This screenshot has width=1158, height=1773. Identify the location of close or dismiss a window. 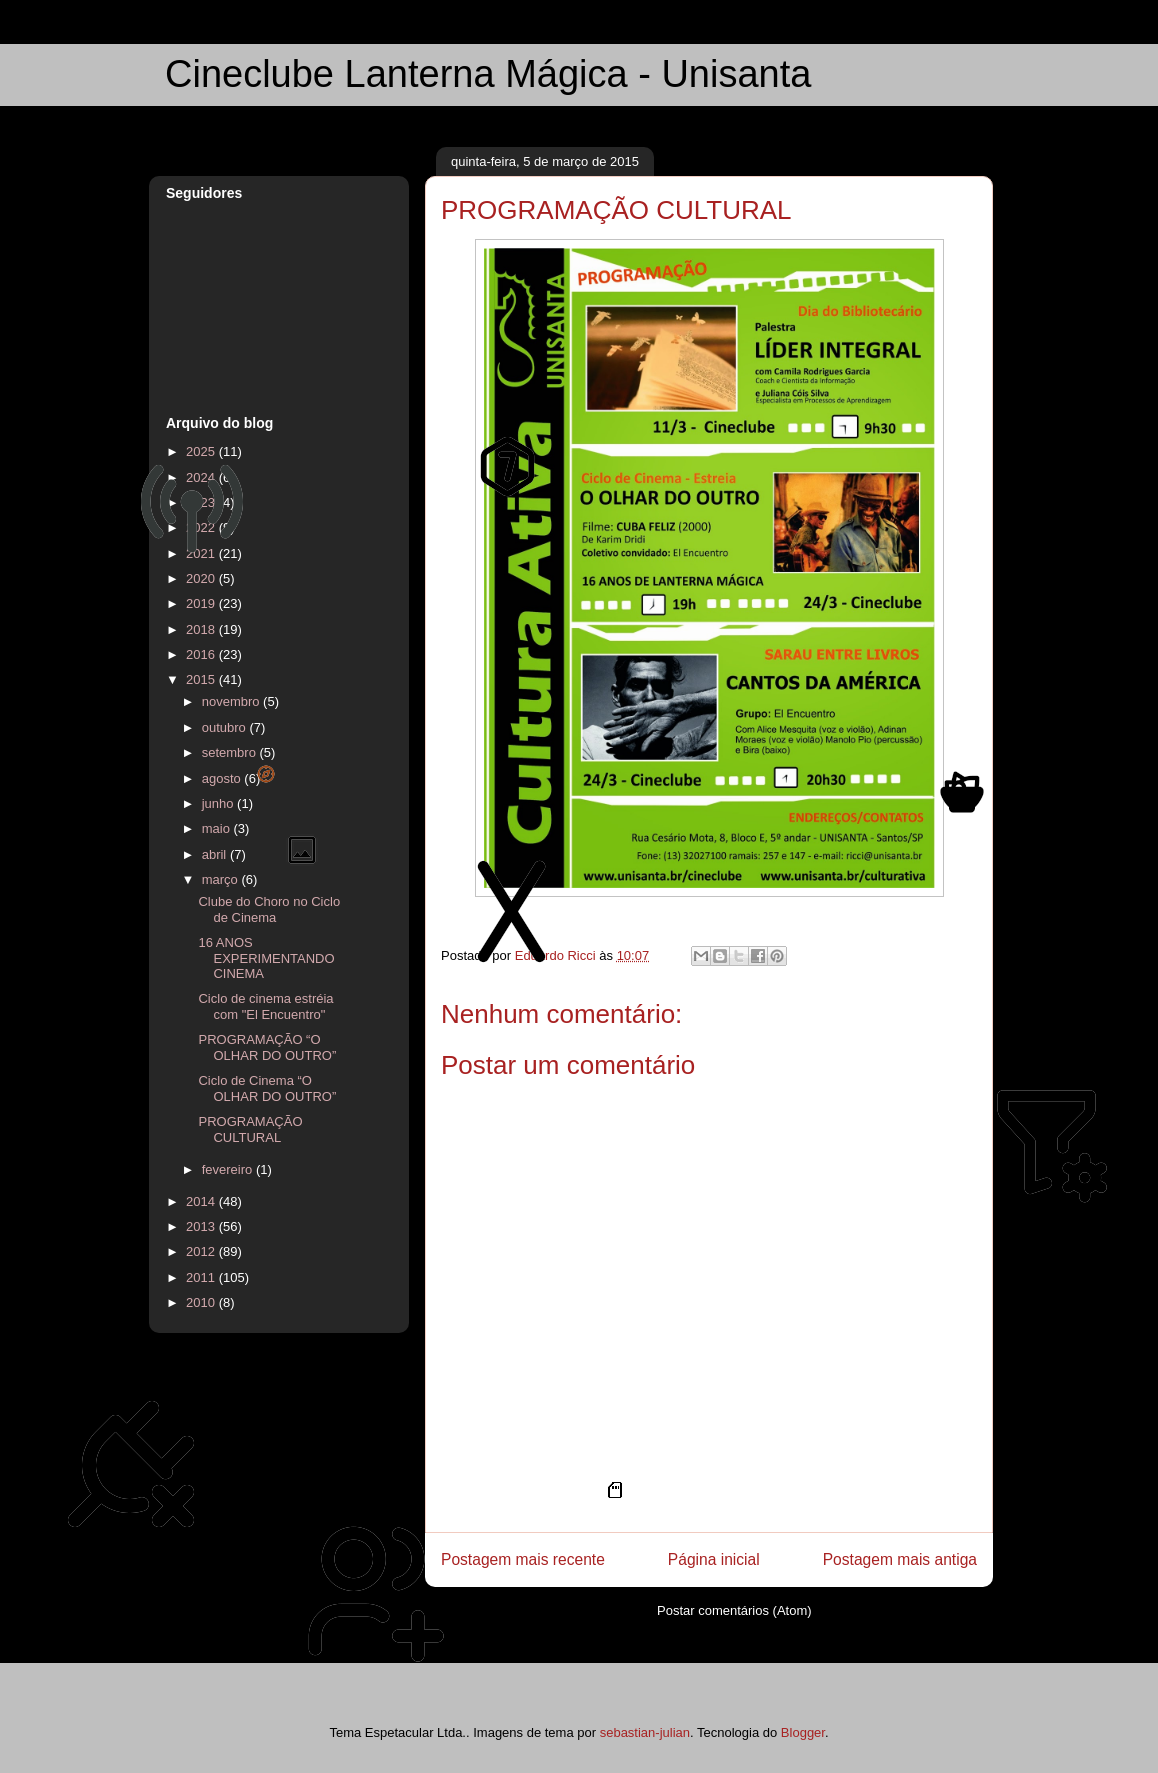
(511, 911).